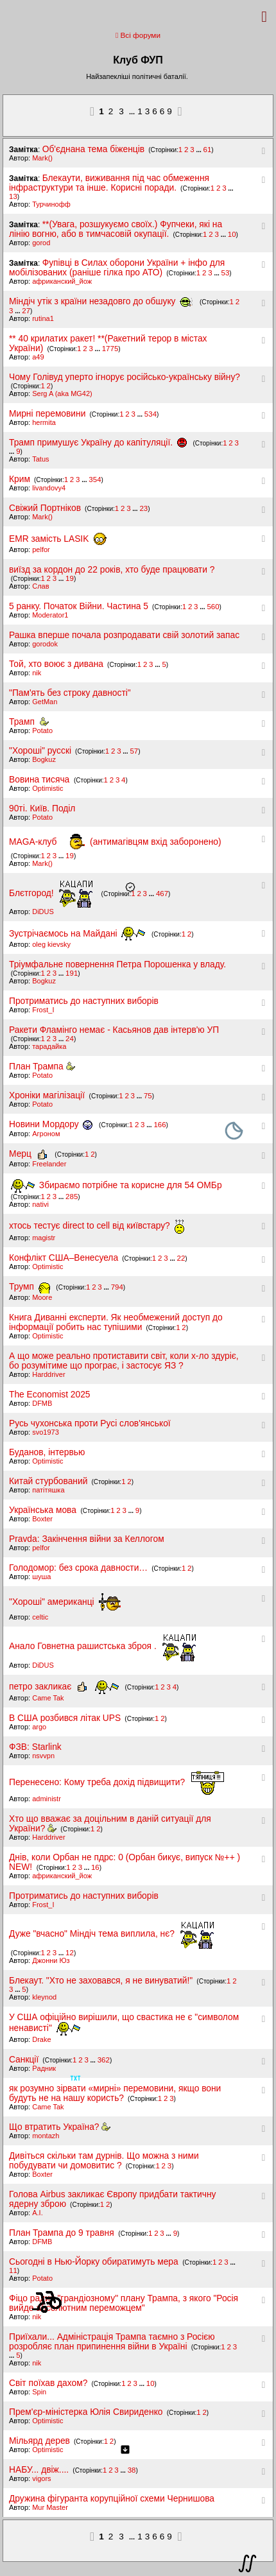 The image size is (276, 2576). I want to click on access integral calculus tools, so click(247, 2563).